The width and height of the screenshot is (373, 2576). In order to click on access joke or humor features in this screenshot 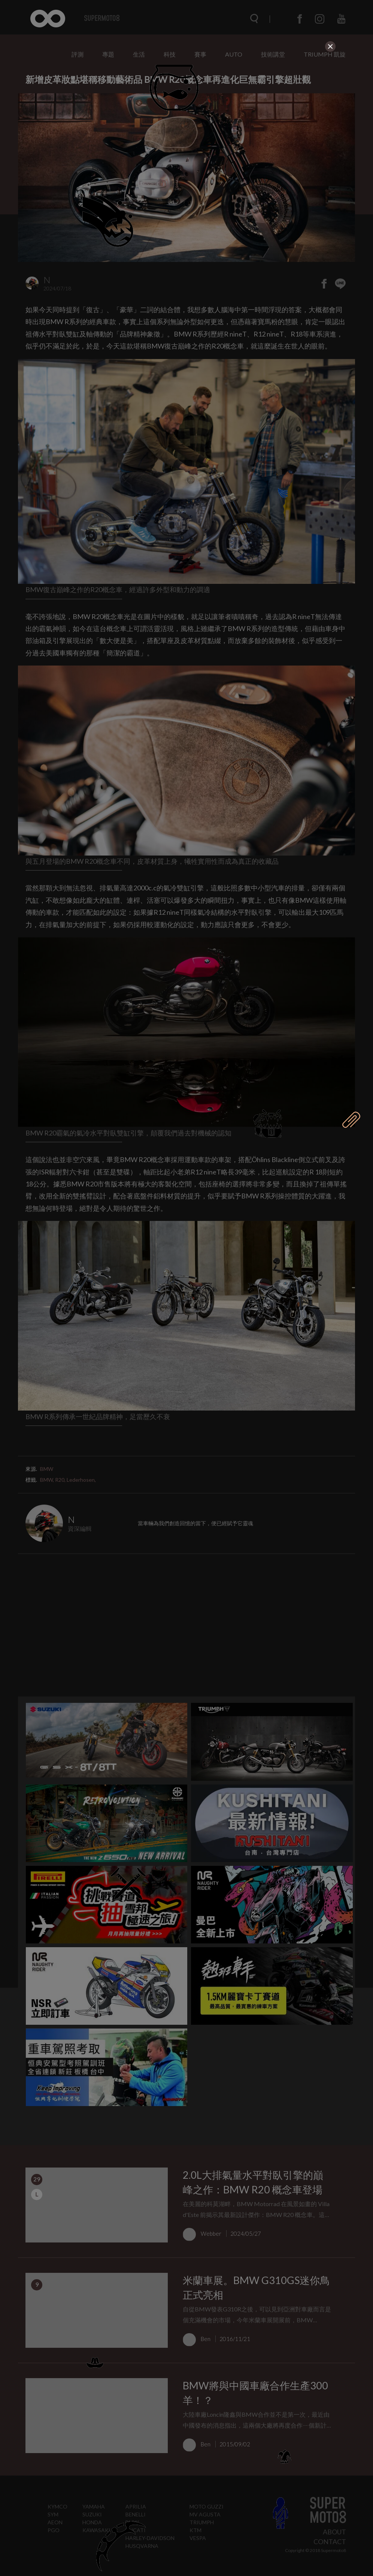, I will do `click(284, 2456)`.